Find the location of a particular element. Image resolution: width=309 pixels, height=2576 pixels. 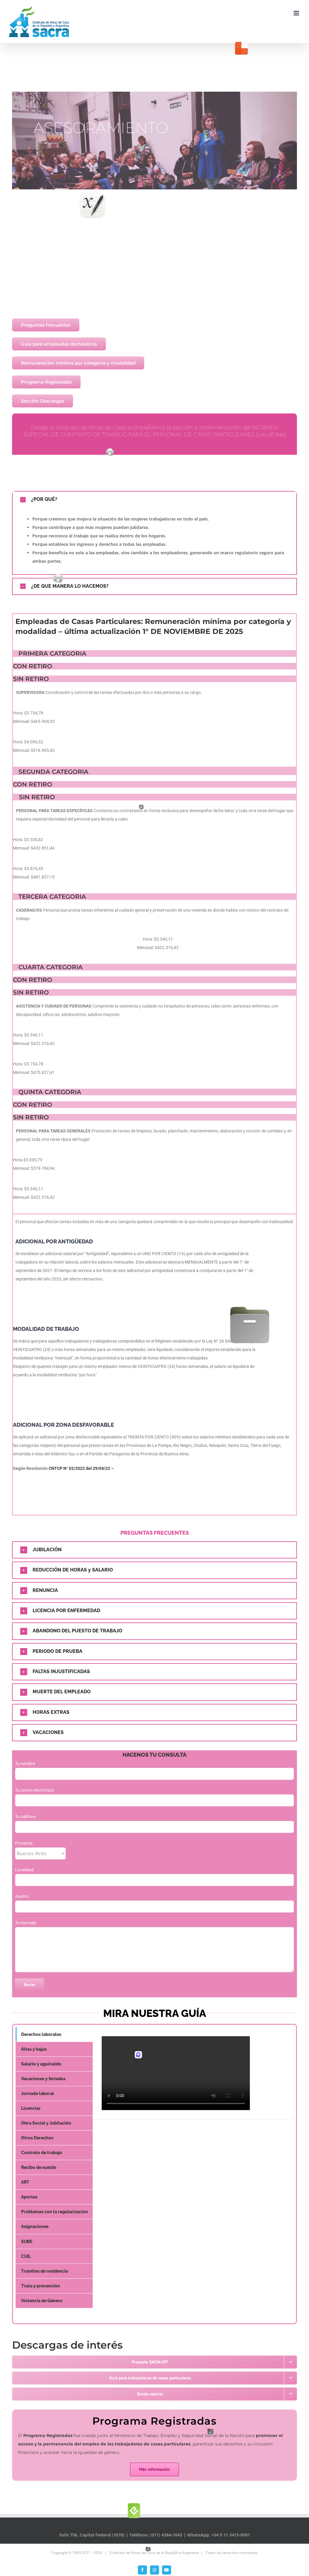

open the system software update application is located at coordinates (141, 807).